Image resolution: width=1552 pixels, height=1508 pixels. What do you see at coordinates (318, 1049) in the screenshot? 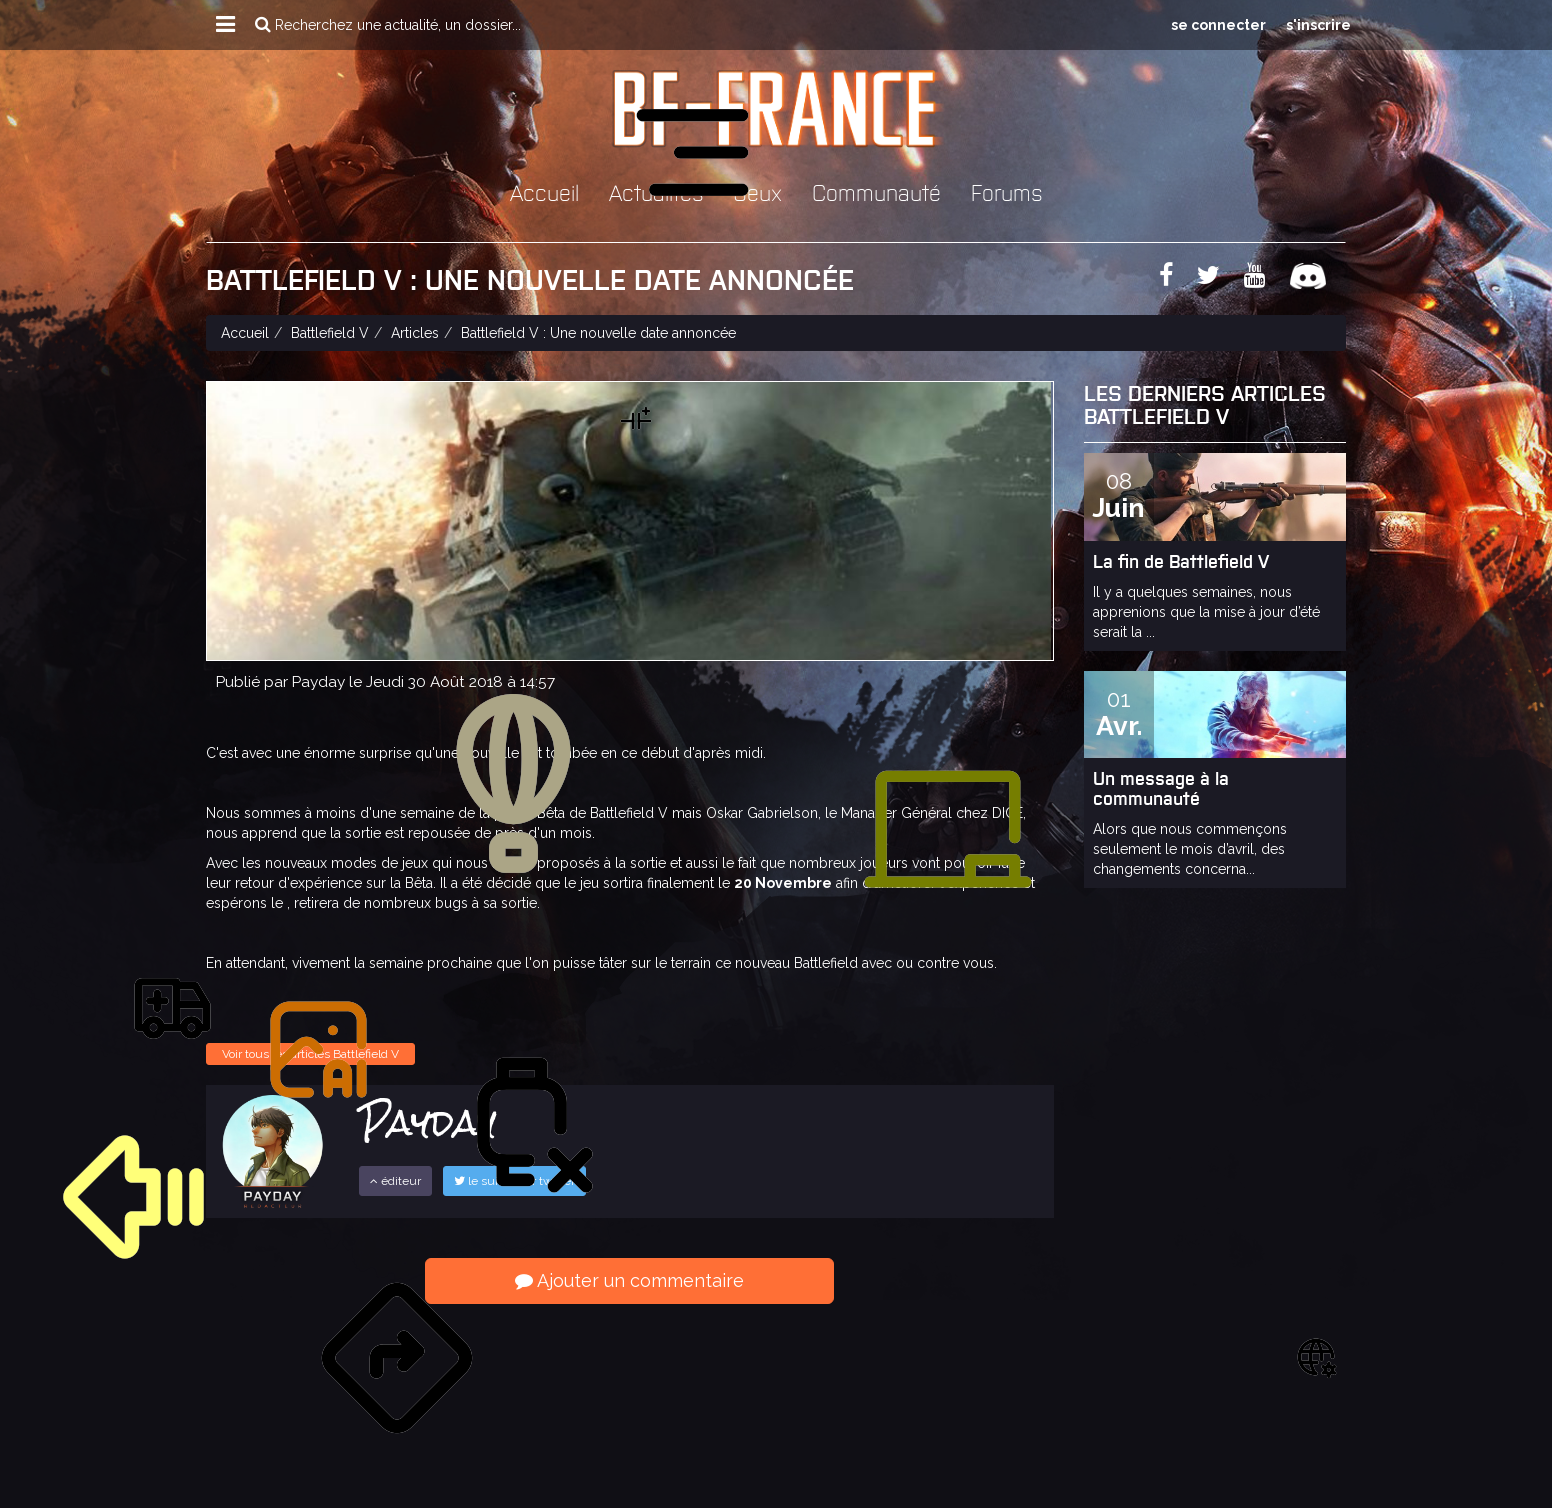
I see `enhance photo with AI tools` at bounding box center [318, 1049].